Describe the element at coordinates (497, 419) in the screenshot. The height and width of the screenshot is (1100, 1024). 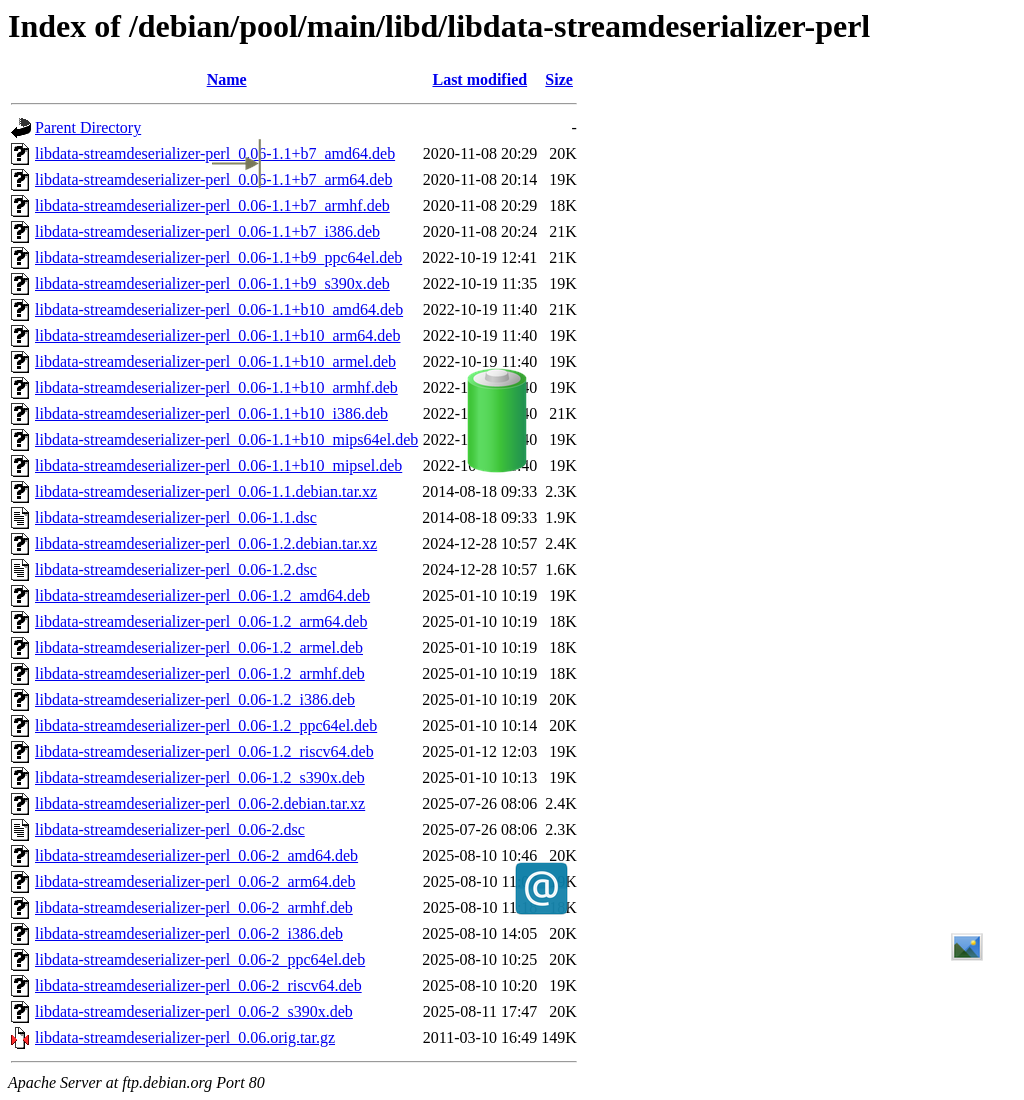
I see `view current battery level` at that location.